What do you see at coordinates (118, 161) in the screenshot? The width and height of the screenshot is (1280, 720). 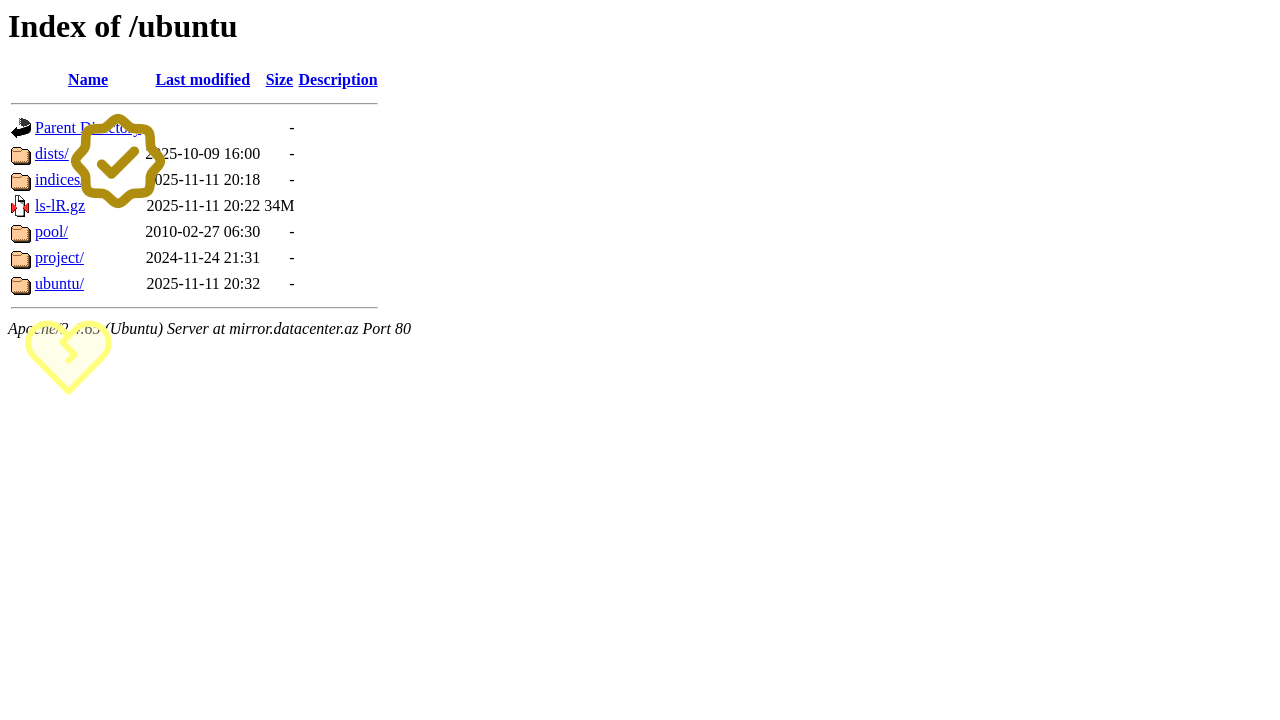 I see `indicates verified or authenticated status` at bounding box center [118, 161].